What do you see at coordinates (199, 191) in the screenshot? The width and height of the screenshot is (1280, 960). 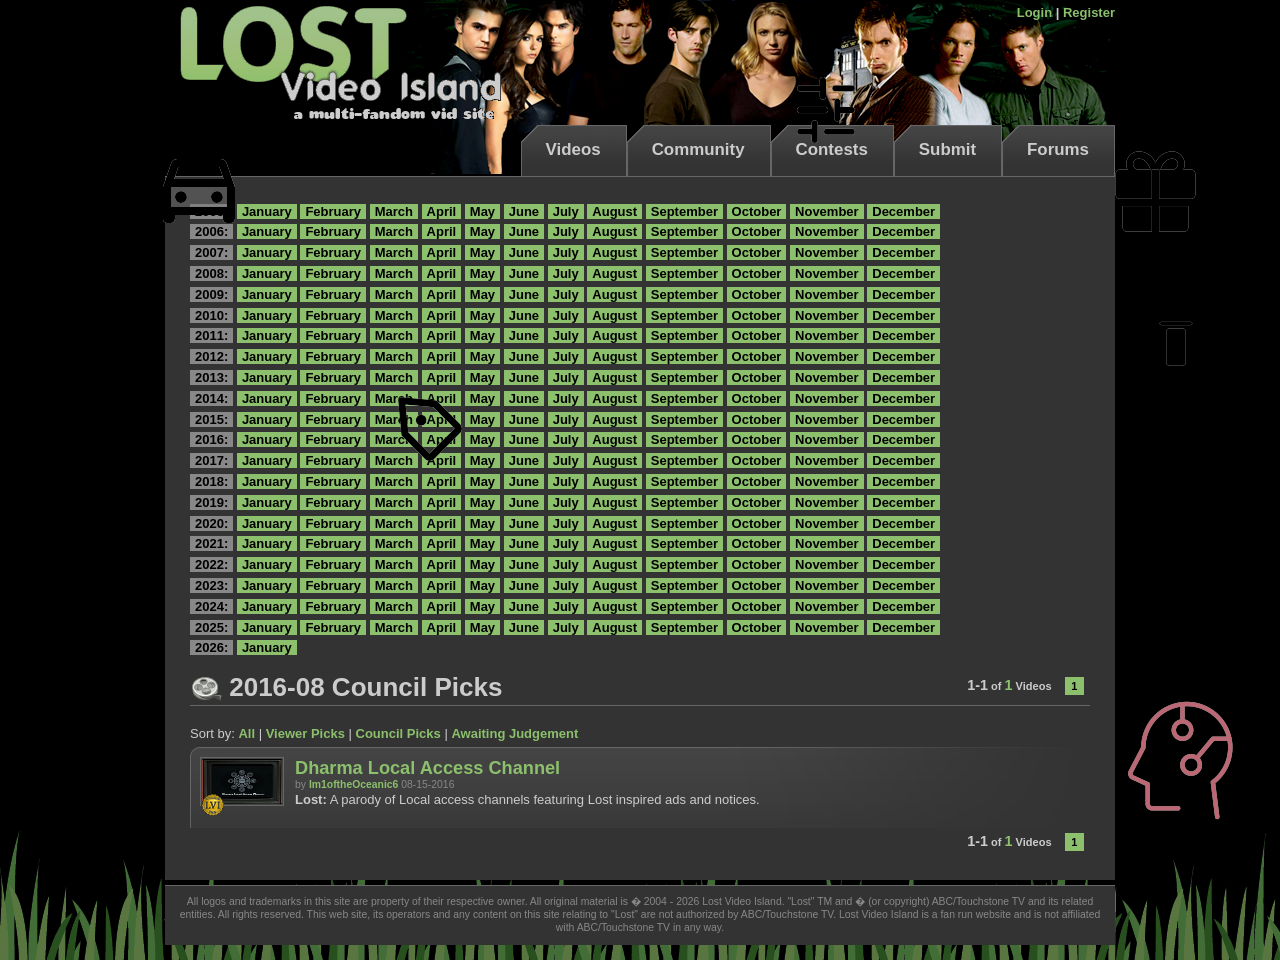 I see `view estimated time of arrival for your drive` at bounding box center [199, 191].